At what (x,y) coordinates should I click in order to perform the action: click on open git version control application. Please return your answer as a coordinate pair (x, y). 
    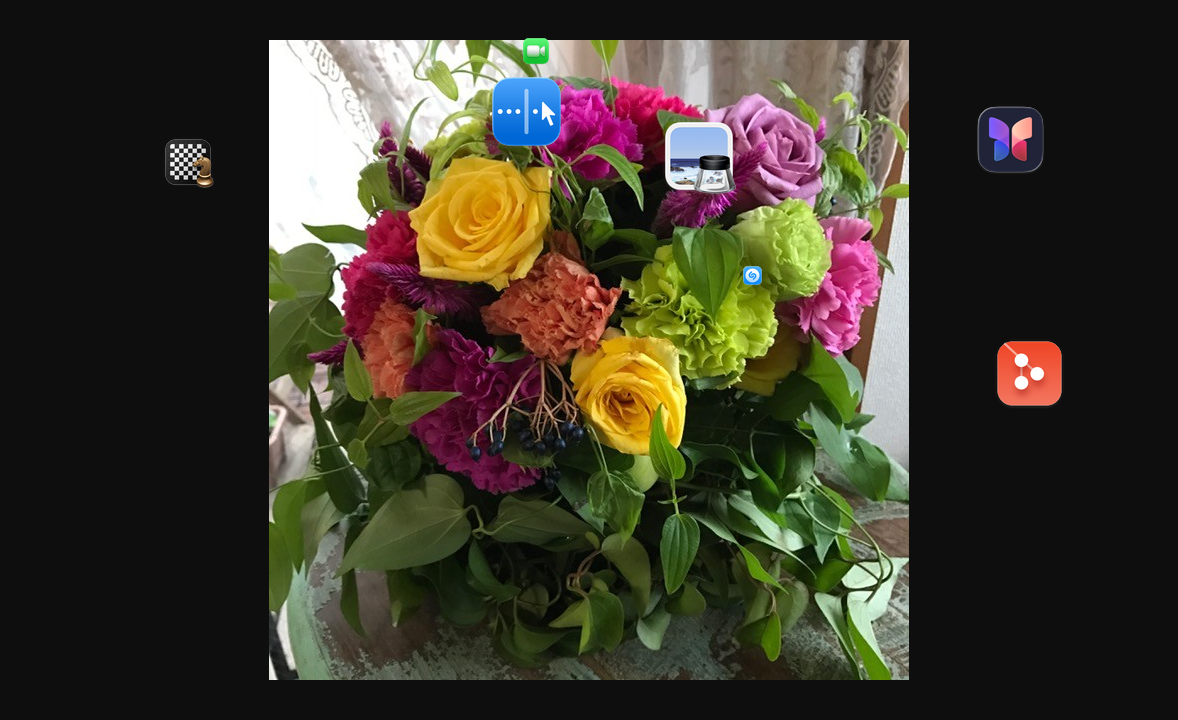
    Looking at the image, I should click on (1029, 373).